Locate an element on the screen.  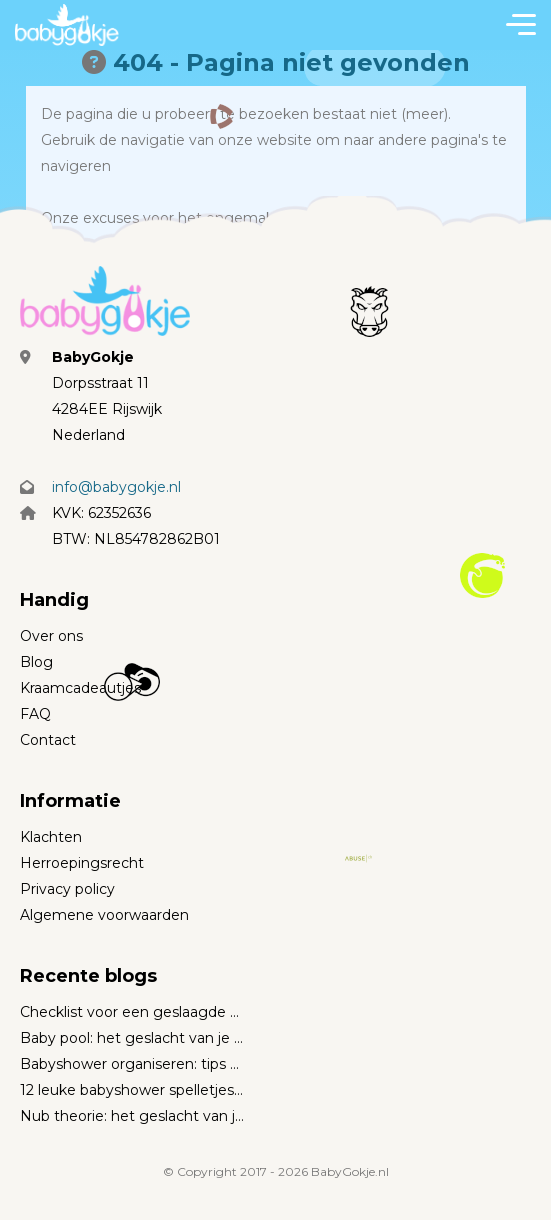
Clarivate company logo is located at coordinates (221, 116).